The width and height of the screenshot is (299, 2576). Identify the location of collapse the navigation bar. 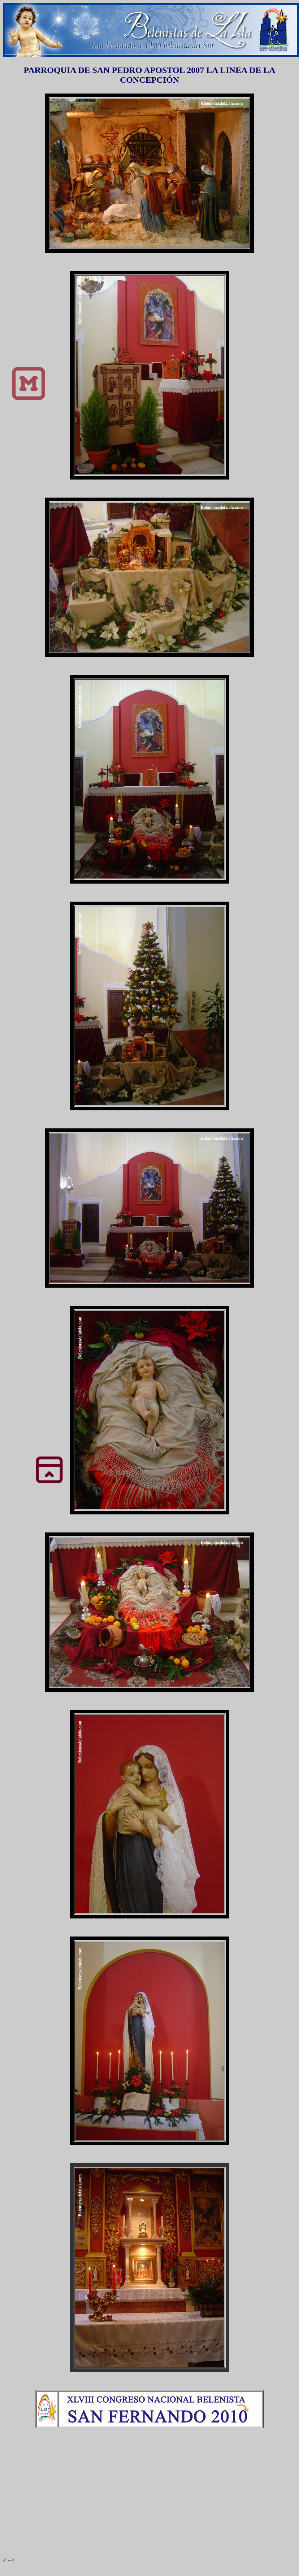
(49, 1470).